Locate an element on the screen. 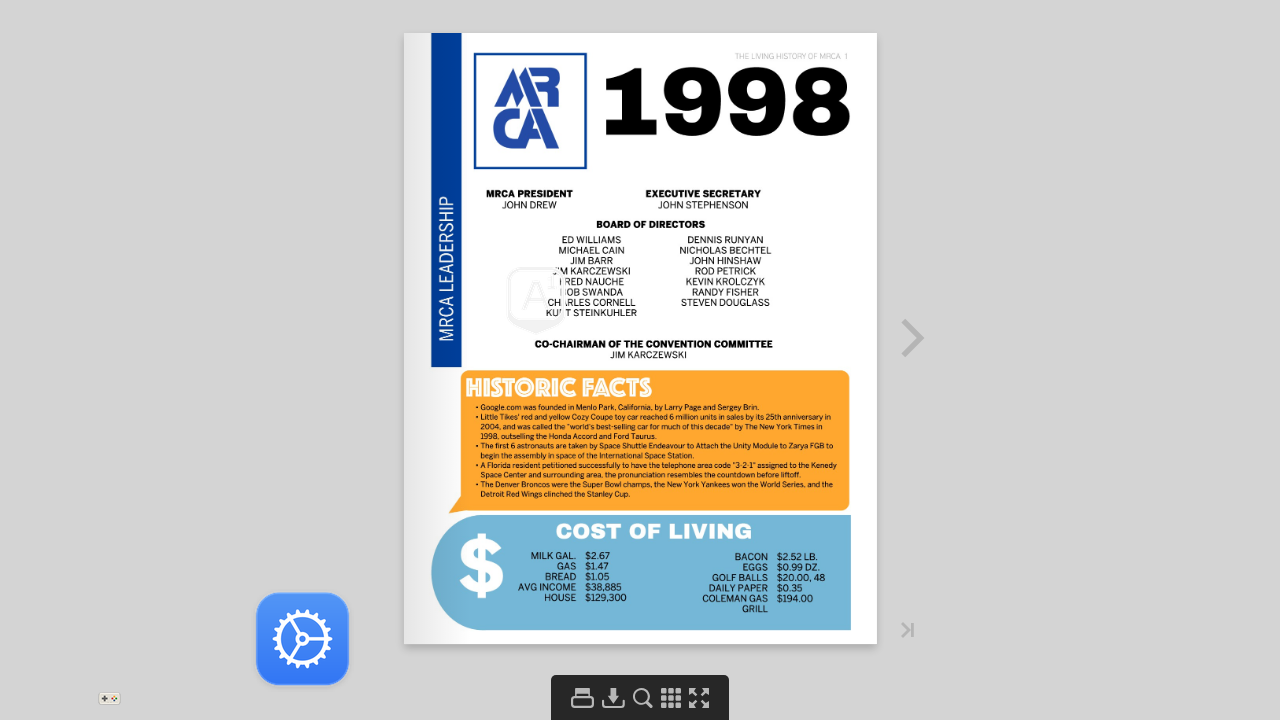 The height and width of the screenshot is (720, 1280). indicates active keyboard input mode is located at coordinates (536, 301).